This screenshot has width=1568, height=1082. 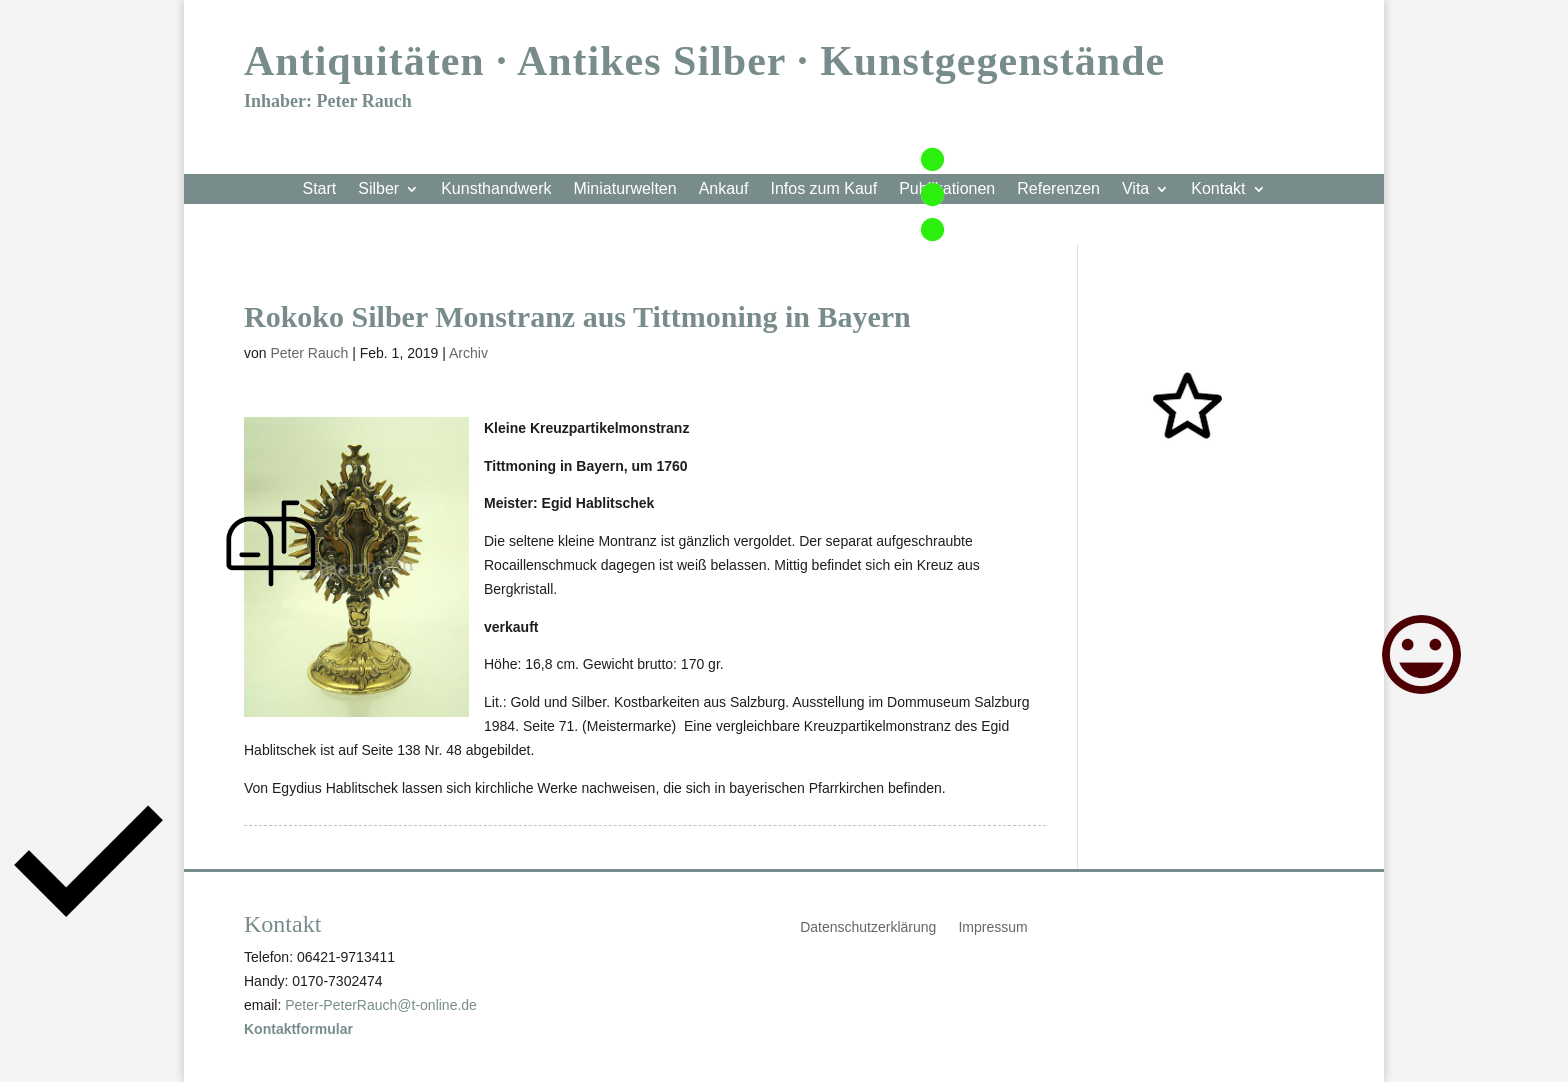 What do you see at coordinates (1421, 654) in the screenshot?
I see `rate your experience as positive` at bounding box center [1421, 654].